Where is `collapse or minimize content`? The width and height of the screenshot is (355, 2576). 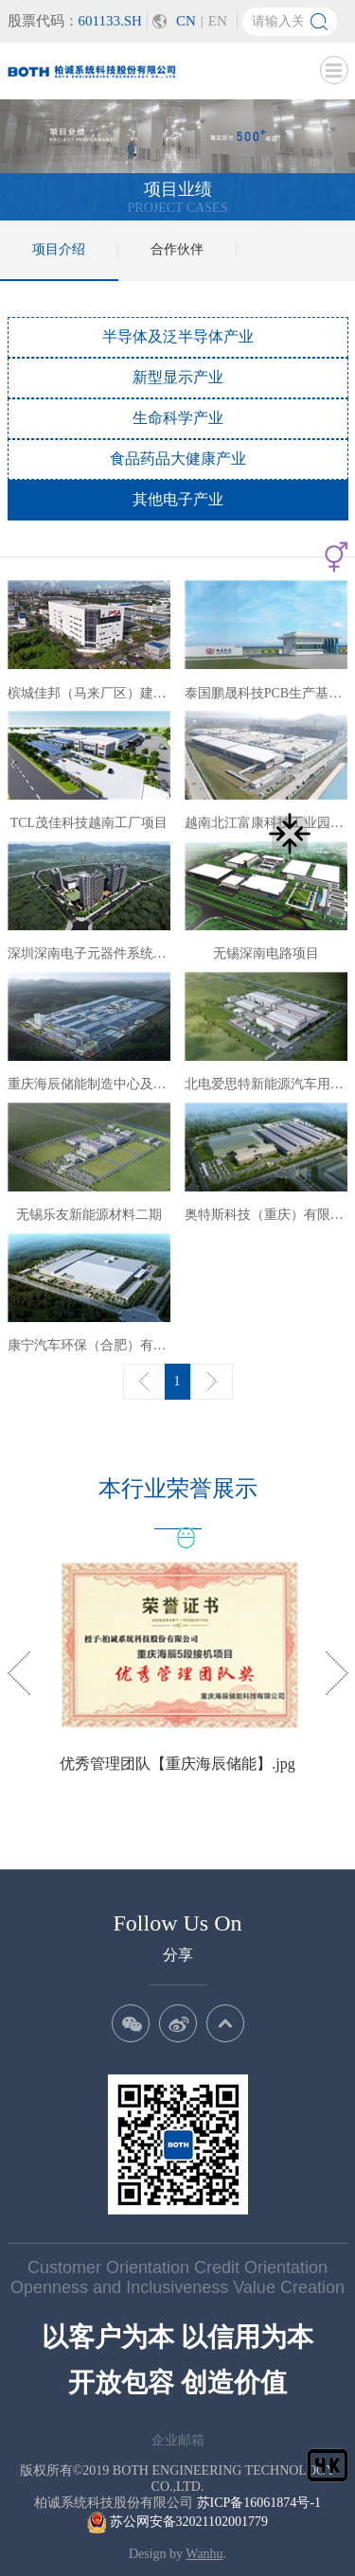 collapse or minimize content is located at coordinates (290, 834).